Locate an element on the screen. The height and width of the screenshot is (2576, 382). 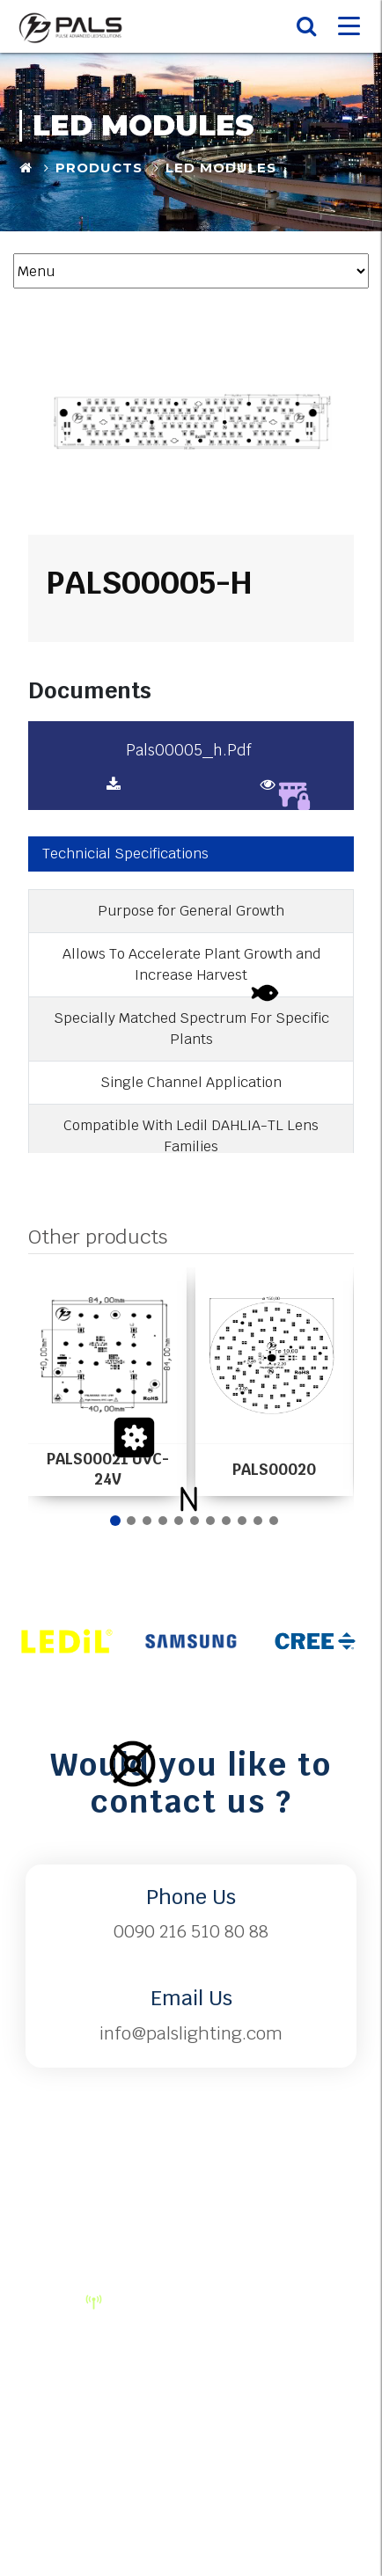
indicates a locked or secured bridge crossing is located at coordinates (294, 794).